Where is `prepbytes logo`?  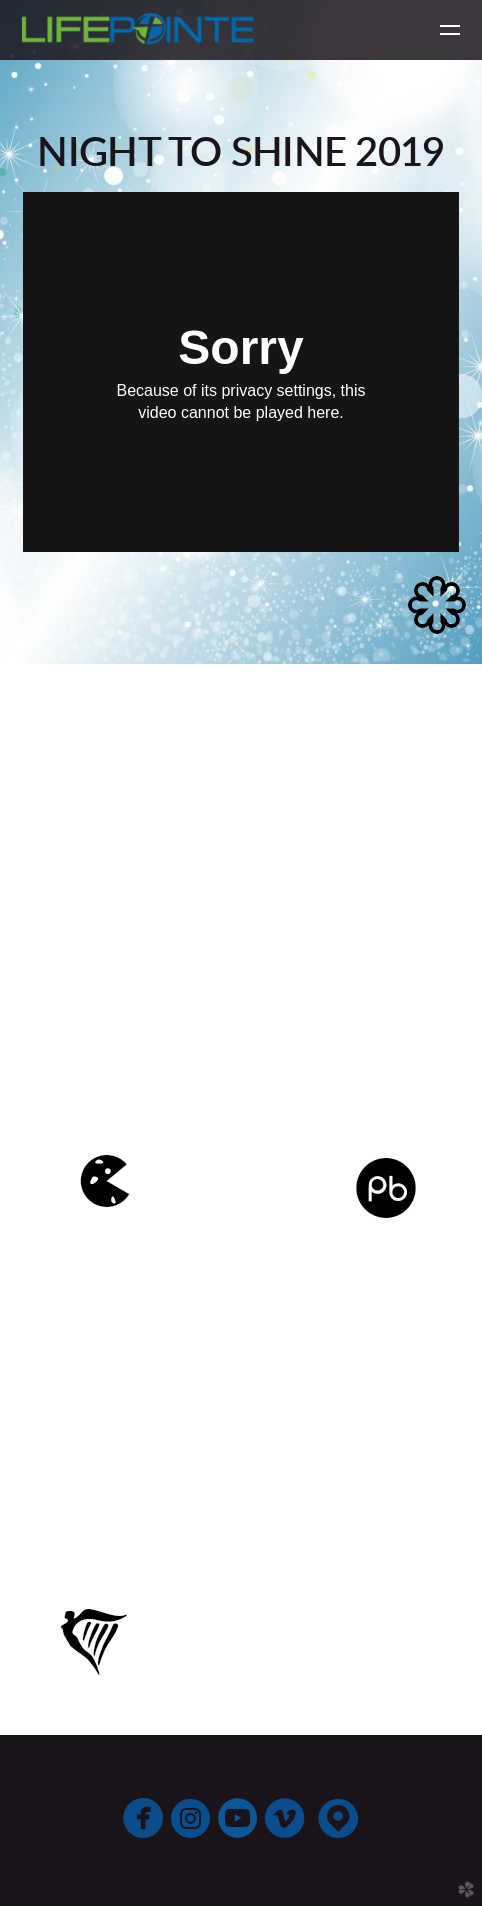 prepbytes logo is located at coordinates (386, 1188).